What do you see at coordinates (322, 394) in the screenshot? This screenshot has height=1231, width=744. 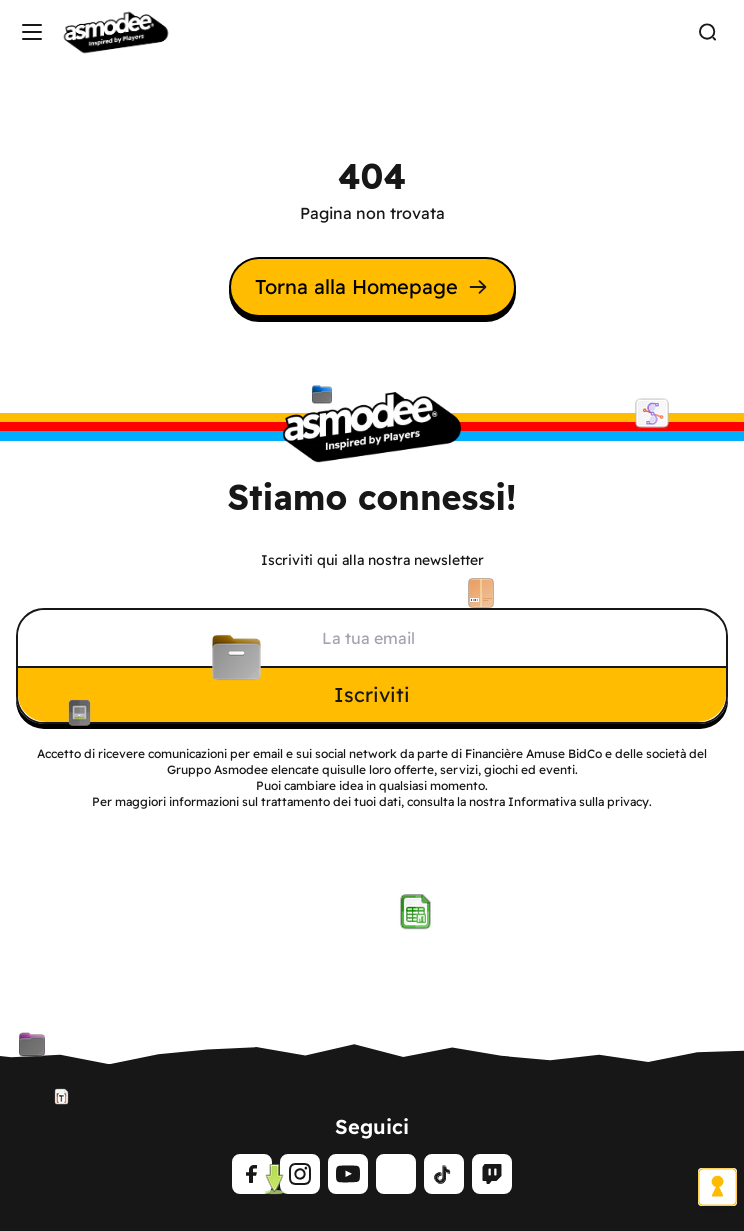 I see `drop files here to move them into this folder` at bounding box center [322, 394].